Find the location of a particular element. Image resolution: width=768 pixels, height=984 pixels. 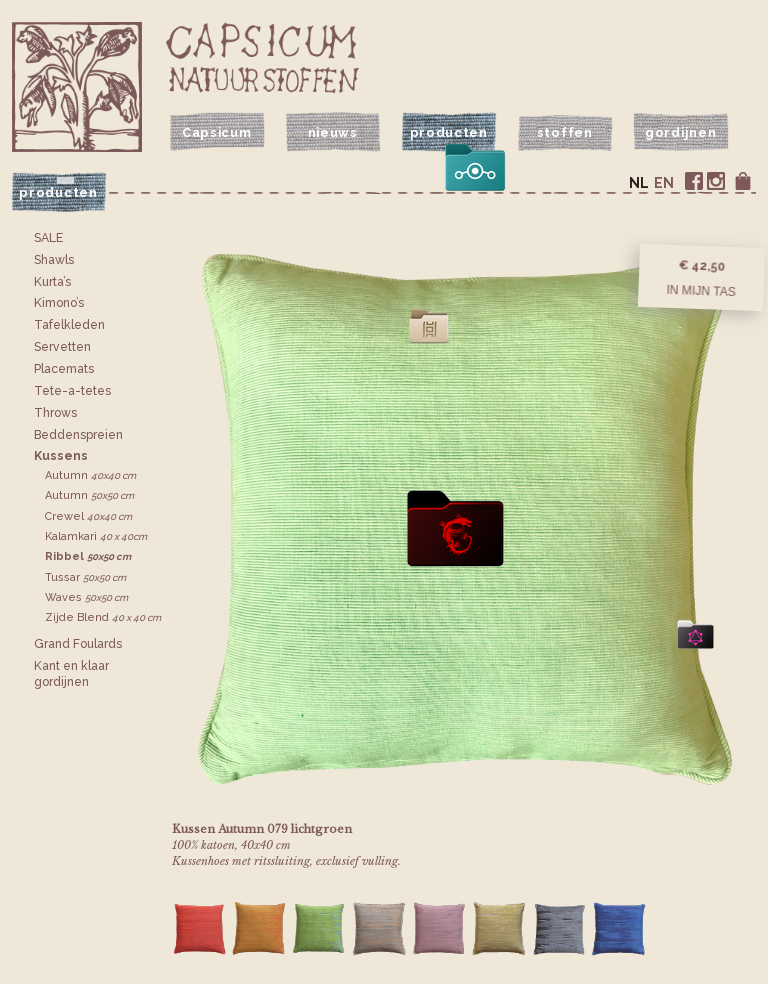

open folder containing GraphQL project files is located at coordinates (695, 635).